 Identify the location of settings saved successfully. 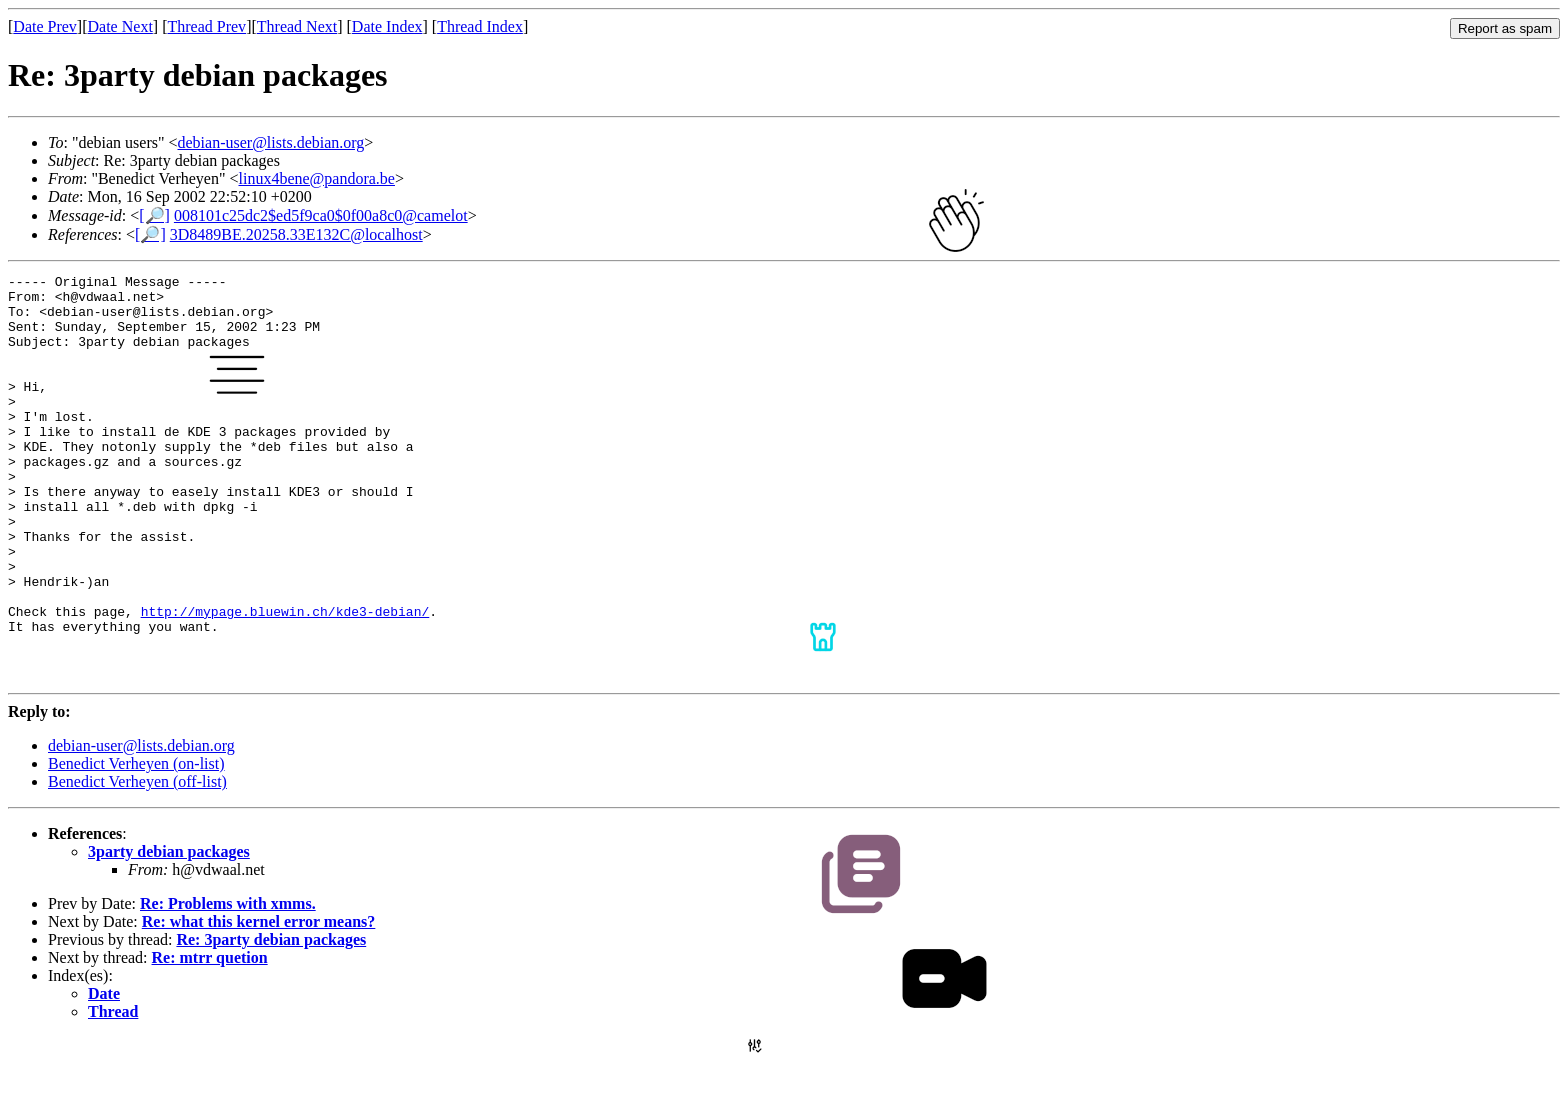
(754, 1045).